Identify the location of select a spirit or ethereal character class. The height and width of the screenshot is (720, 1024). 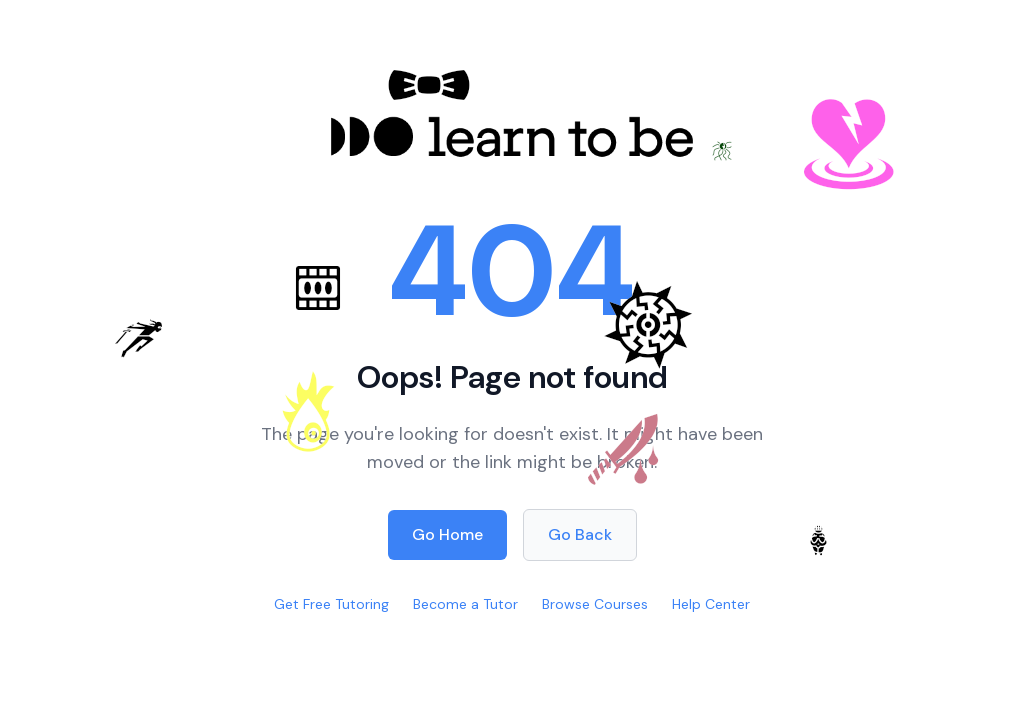
(308, 411).